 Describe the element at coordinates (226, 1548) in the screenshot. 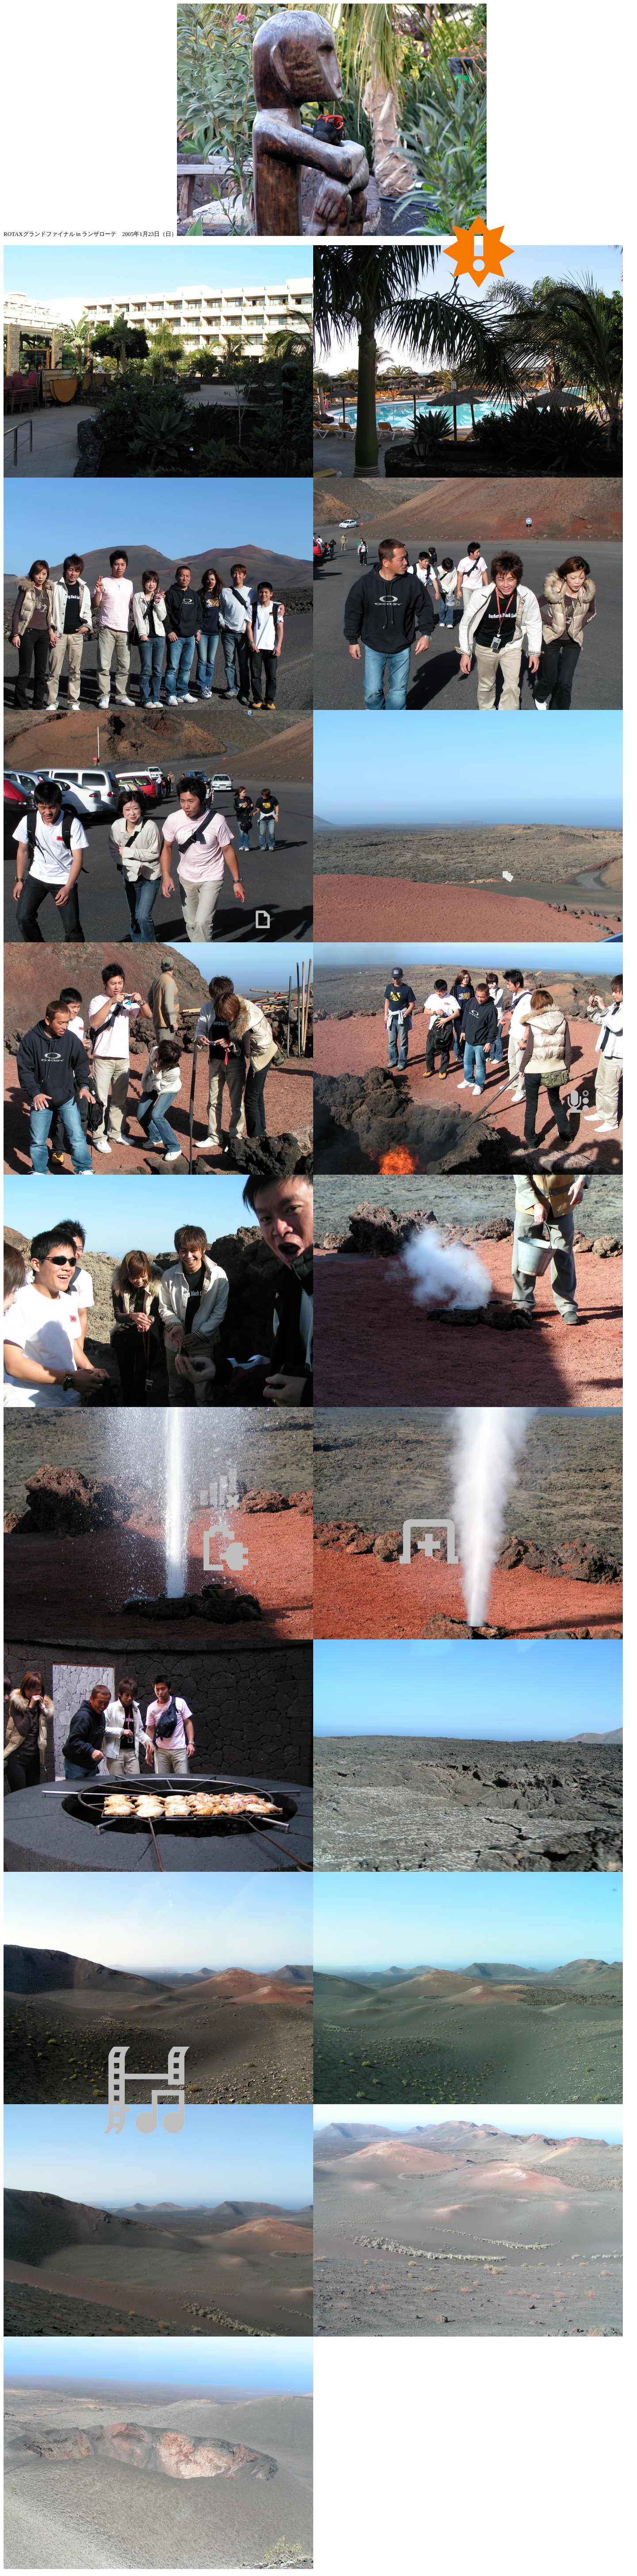

I see `access power management settings` at that location.